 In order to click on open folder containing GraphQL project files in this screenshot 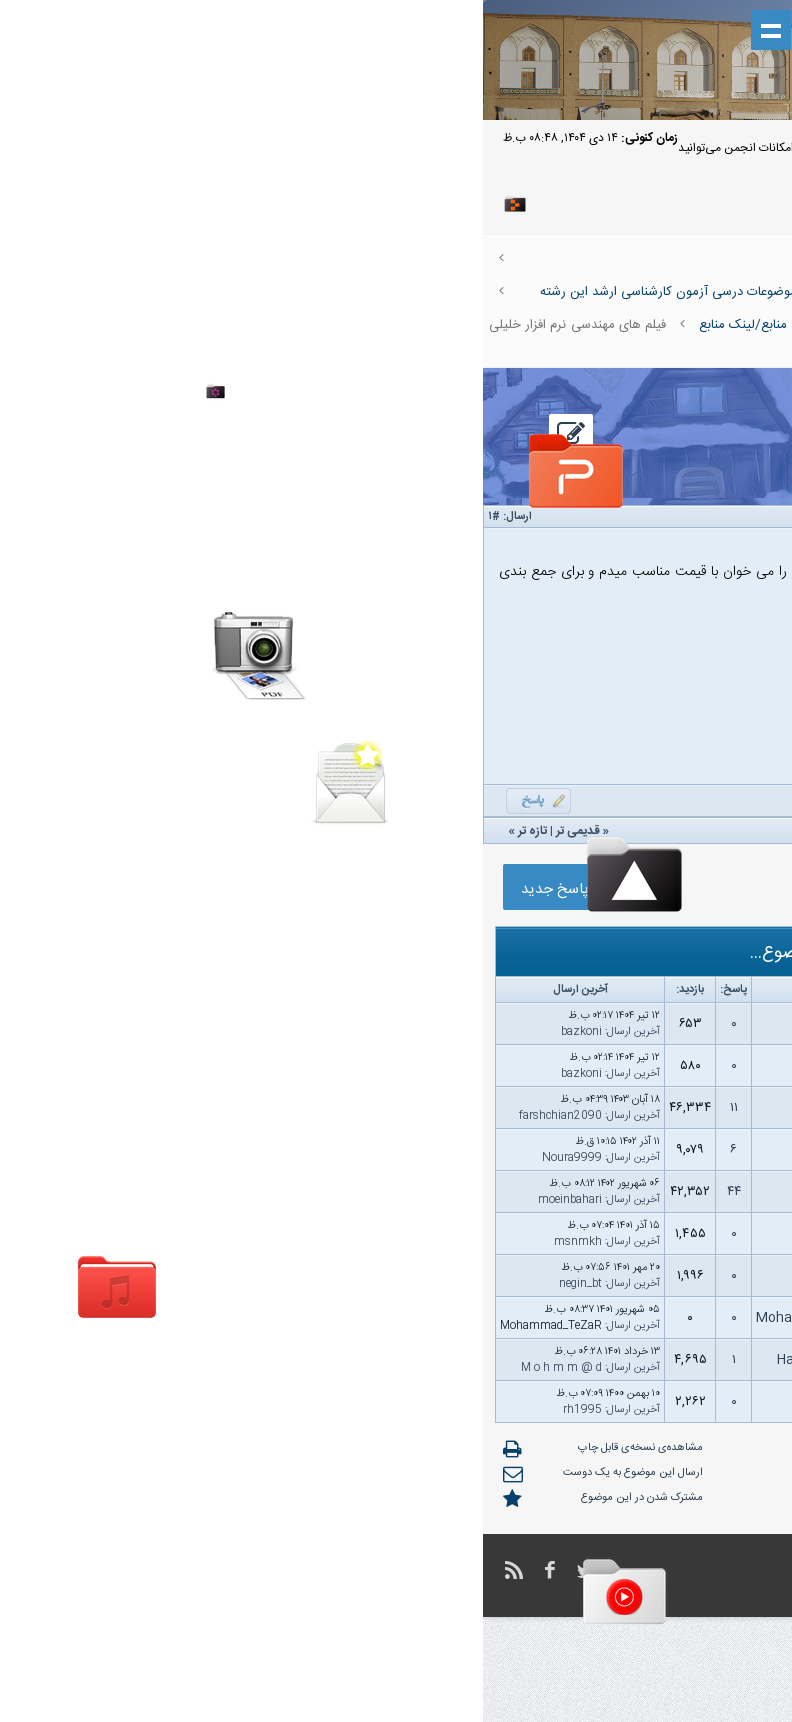, I will do `click(215, 391)`.